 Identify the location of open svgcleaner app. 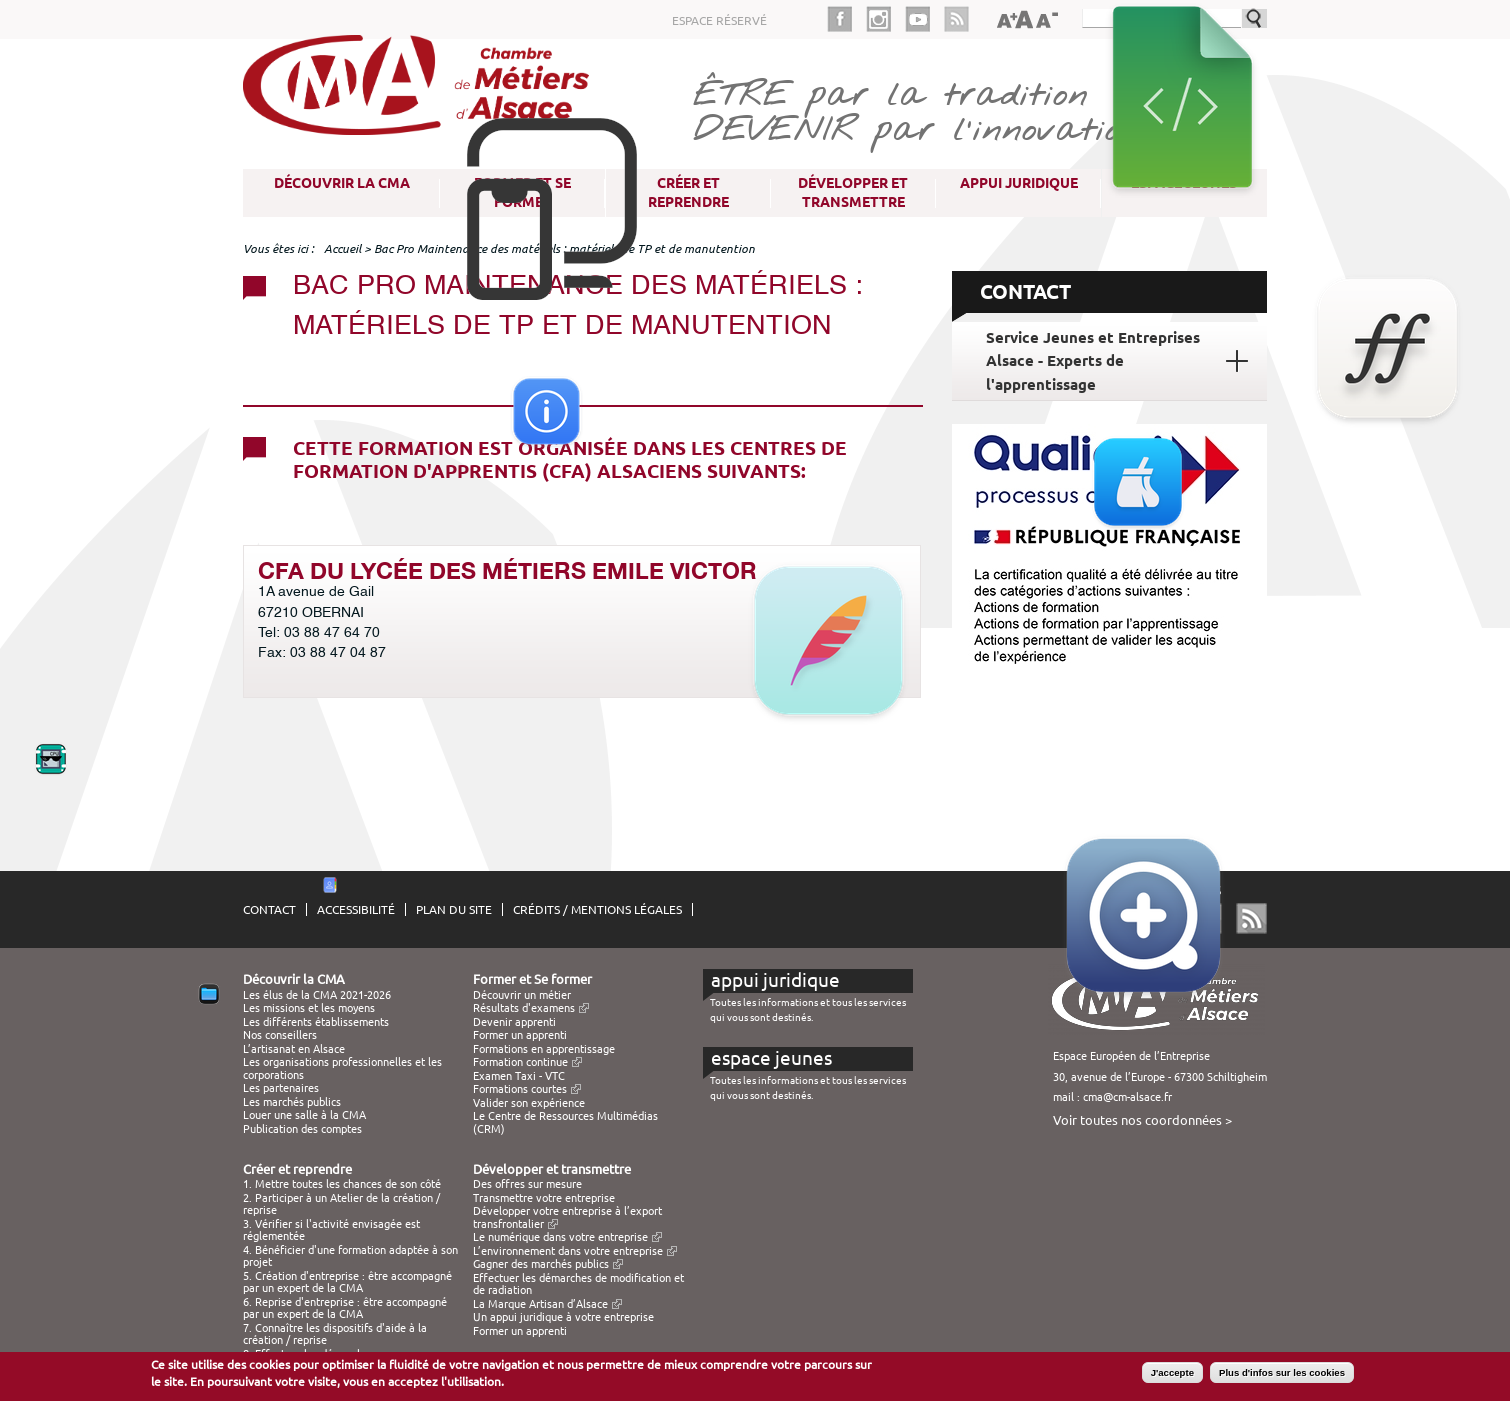
(1138, 482).